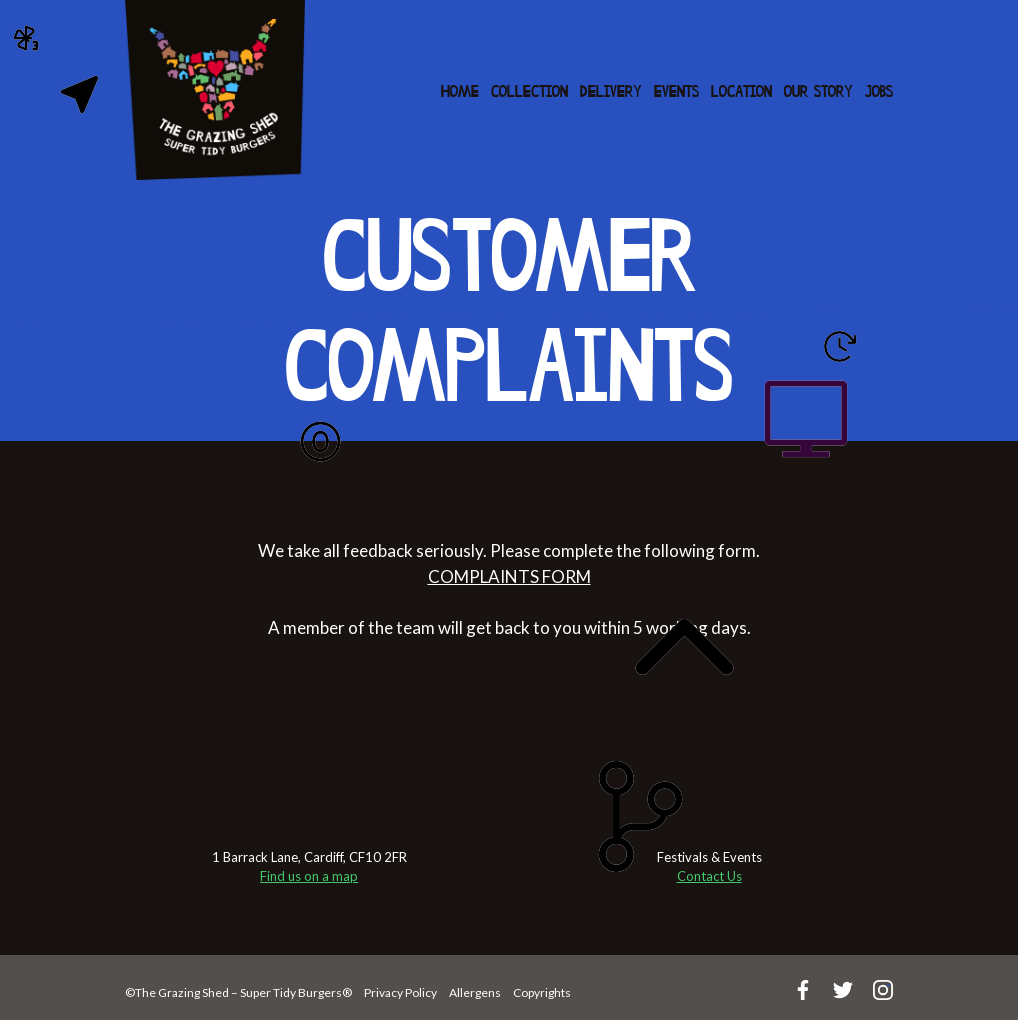 Image resolution: width=1018 pixels, height=1020 pixels. Describe the element at coordinates (320, 441) in the screenshot. I see `indicates zero items or notifications` at that location.